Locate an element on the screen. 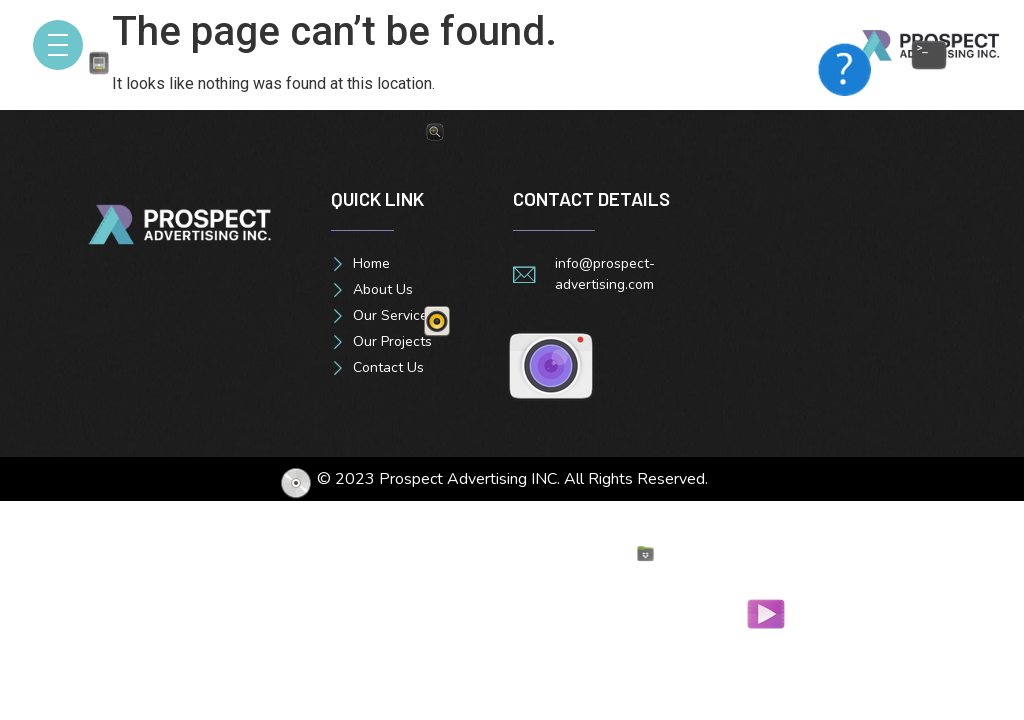 The height and width of the screenshot is (720, 1024). indicates help or additional information is available is located at coordinates (843, 68).